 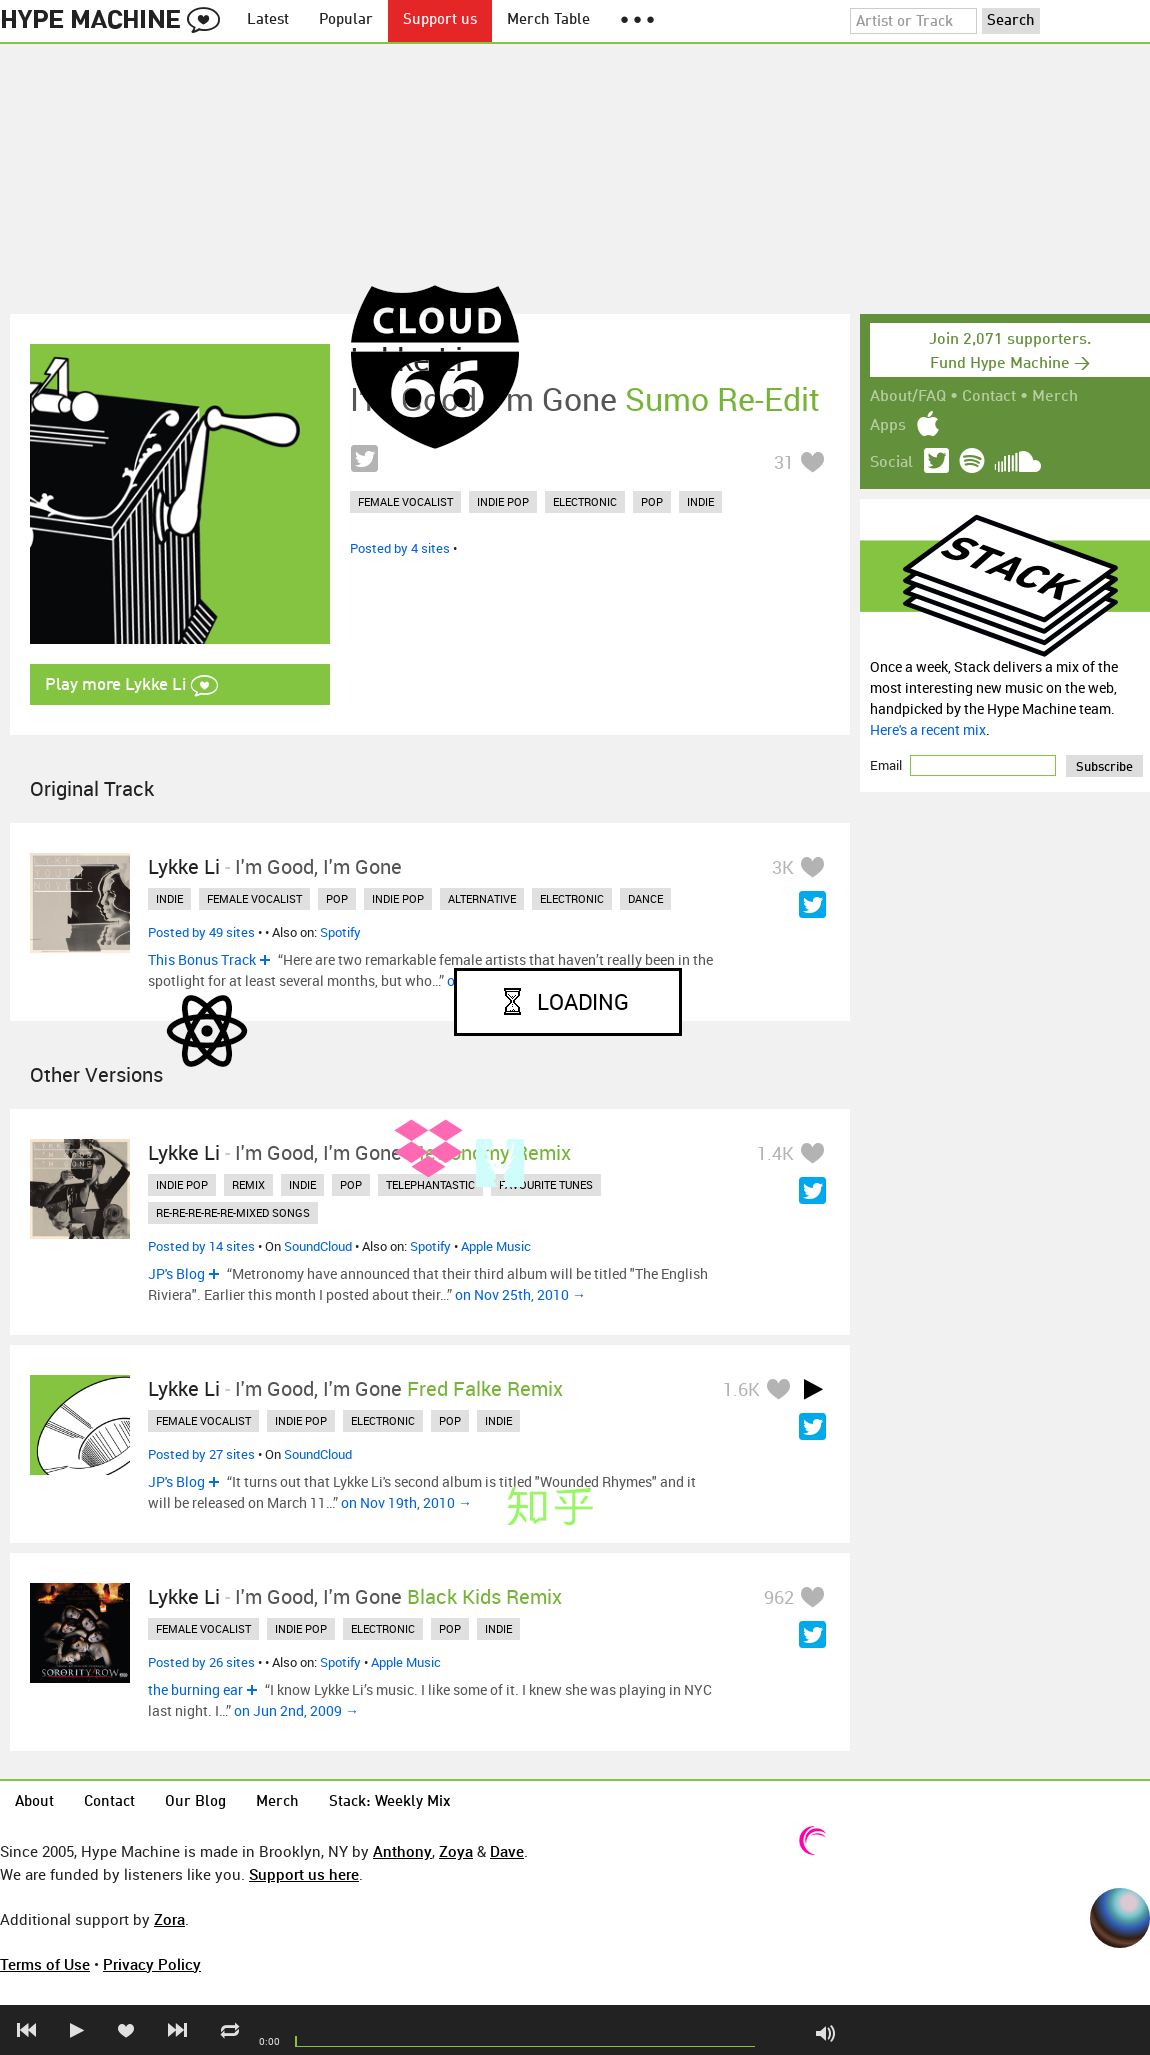 What do you see at coordinates (428, 1148) in the screenshot?
I see `open Dropbox cloud storage` at bounding box center [428, 1148].